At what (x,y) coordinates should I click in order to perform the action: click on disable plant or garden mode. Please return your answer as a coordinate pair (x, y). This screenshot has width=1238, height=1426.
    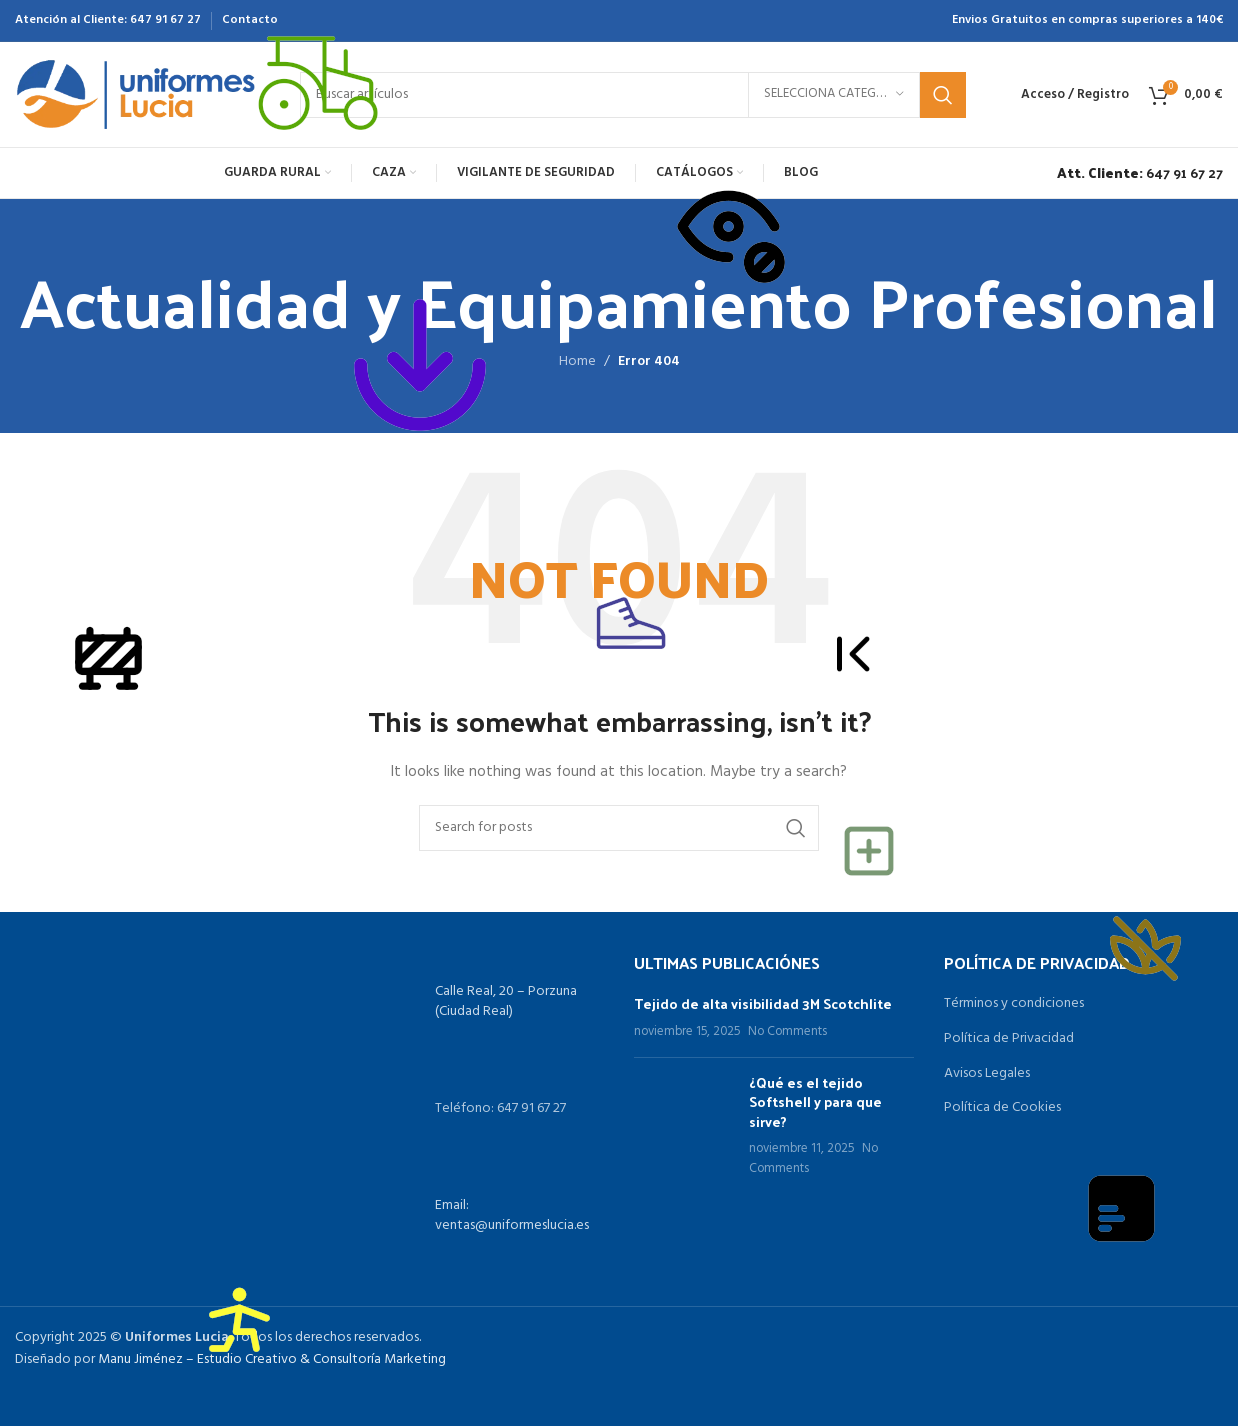
    Looking at the image, I should click on (1145, 948).